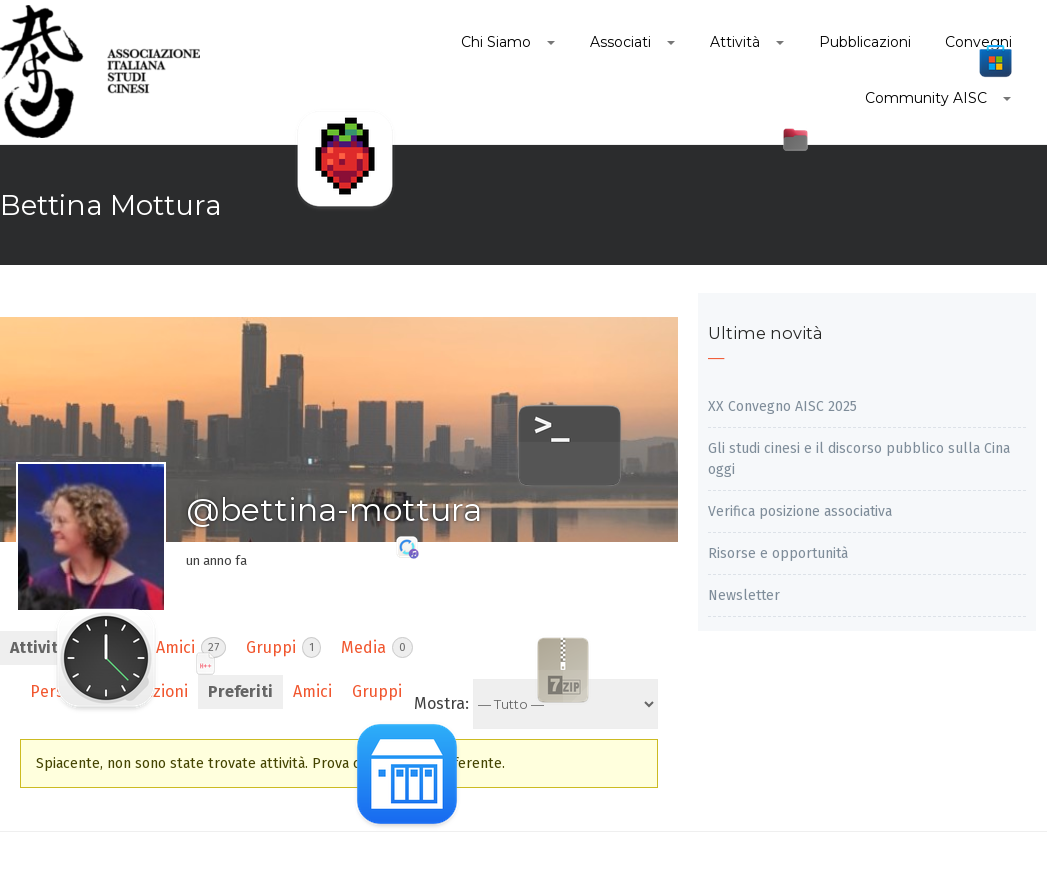  What do you see at coordinates (106, 658) in the screenshot?
I see `open go for it productivity app` at bounding box center [106, 658].